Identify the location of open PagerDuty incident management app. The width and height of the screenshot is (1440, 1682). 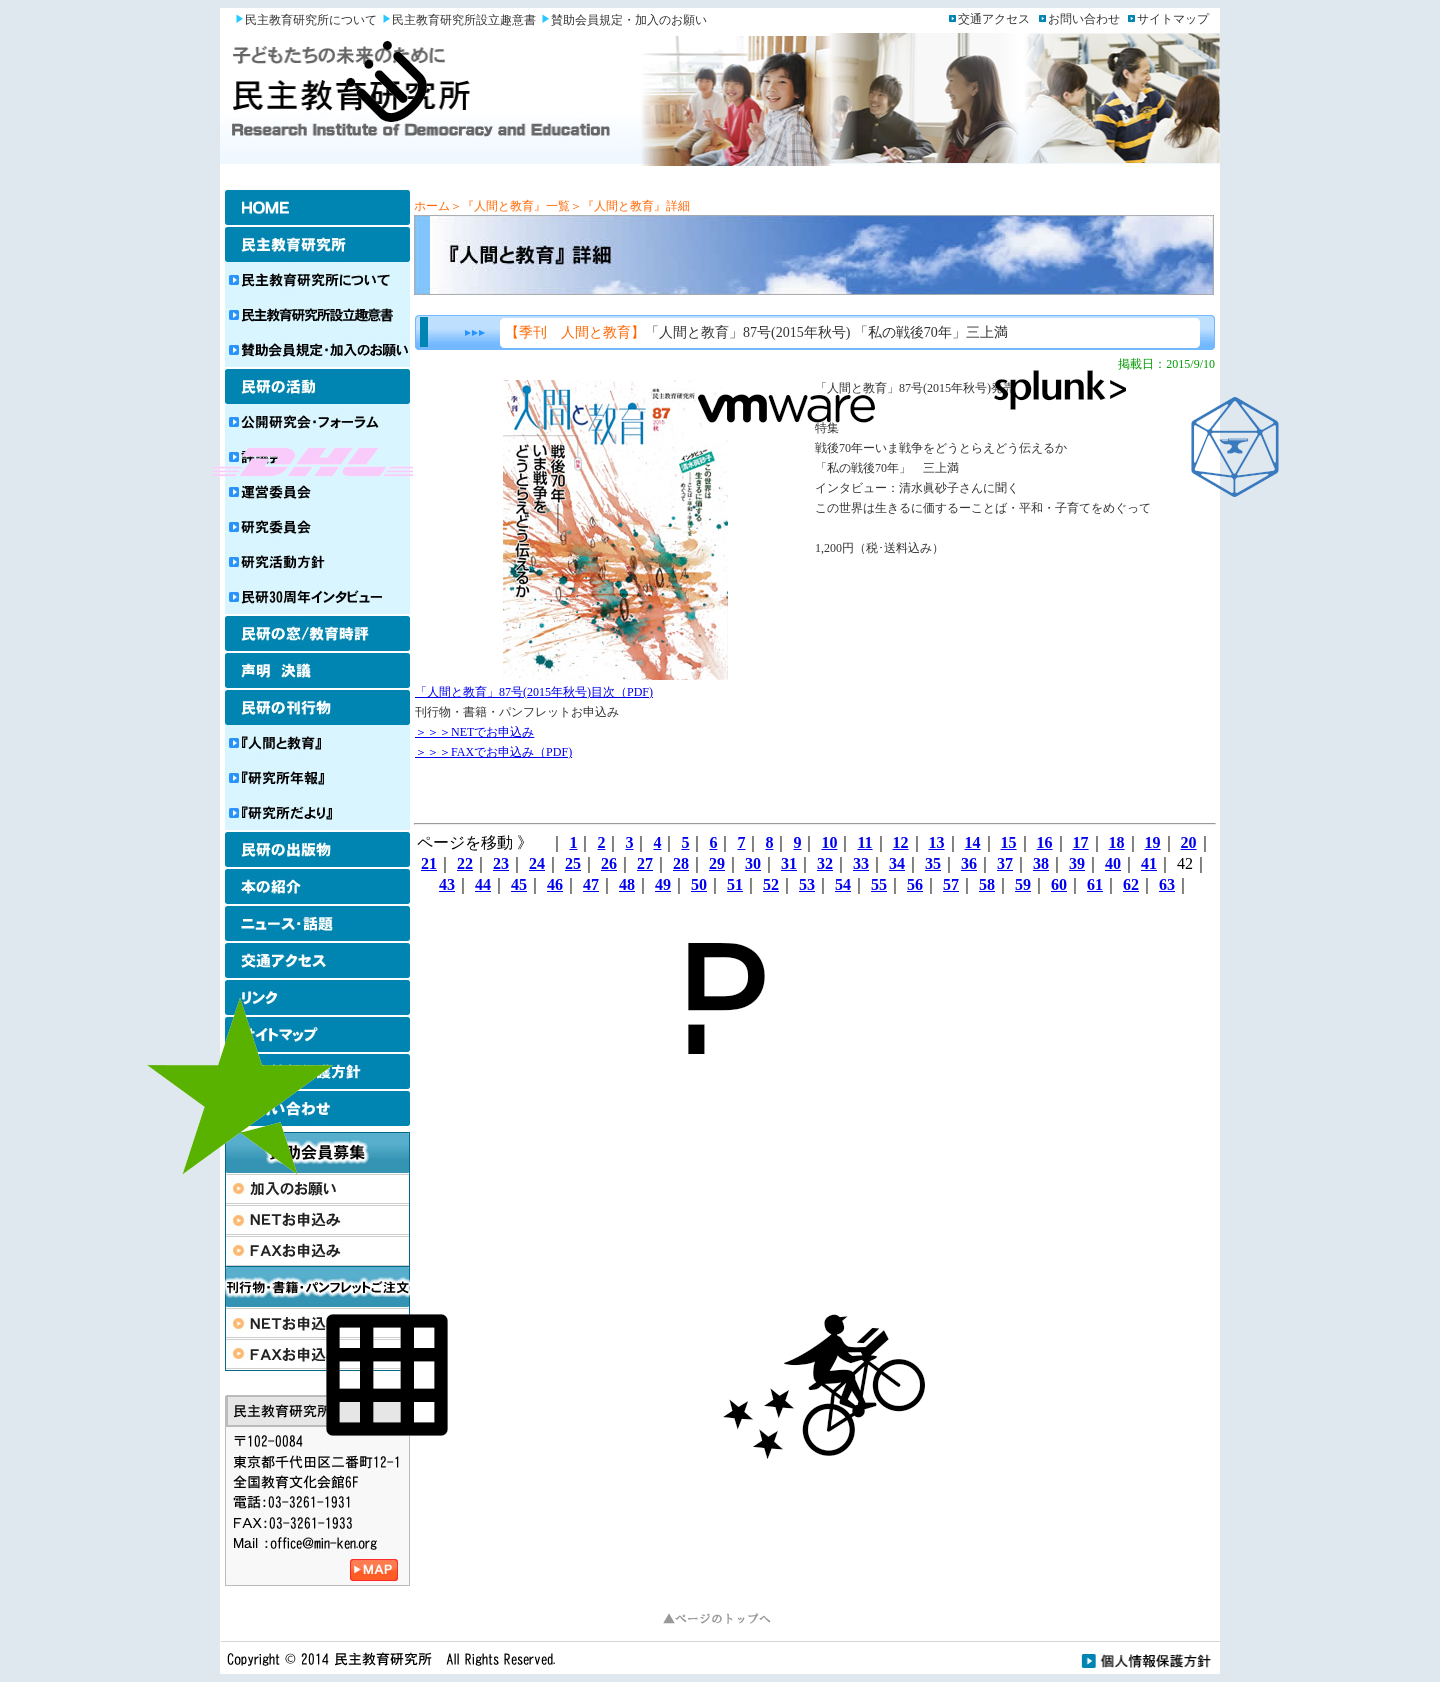
(726, 998).